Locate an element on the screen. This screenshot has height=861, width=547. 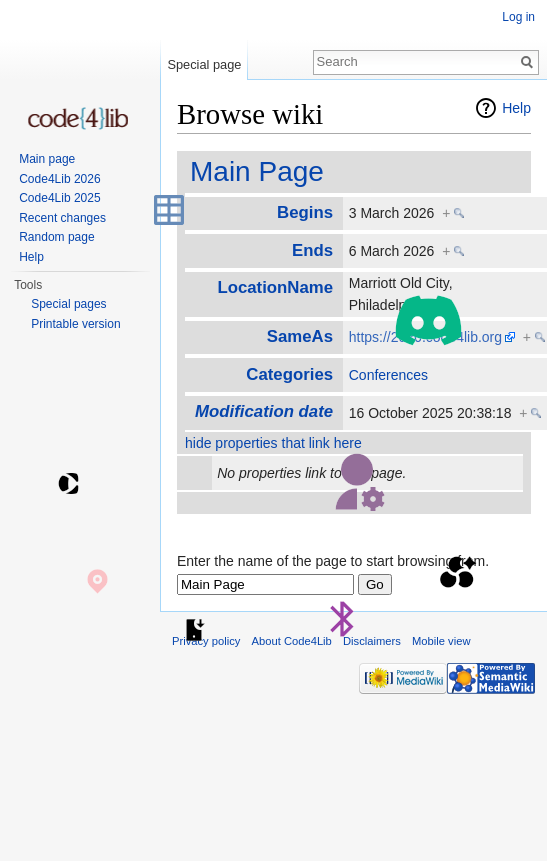
view location on map is located at coordinates (97, 580).